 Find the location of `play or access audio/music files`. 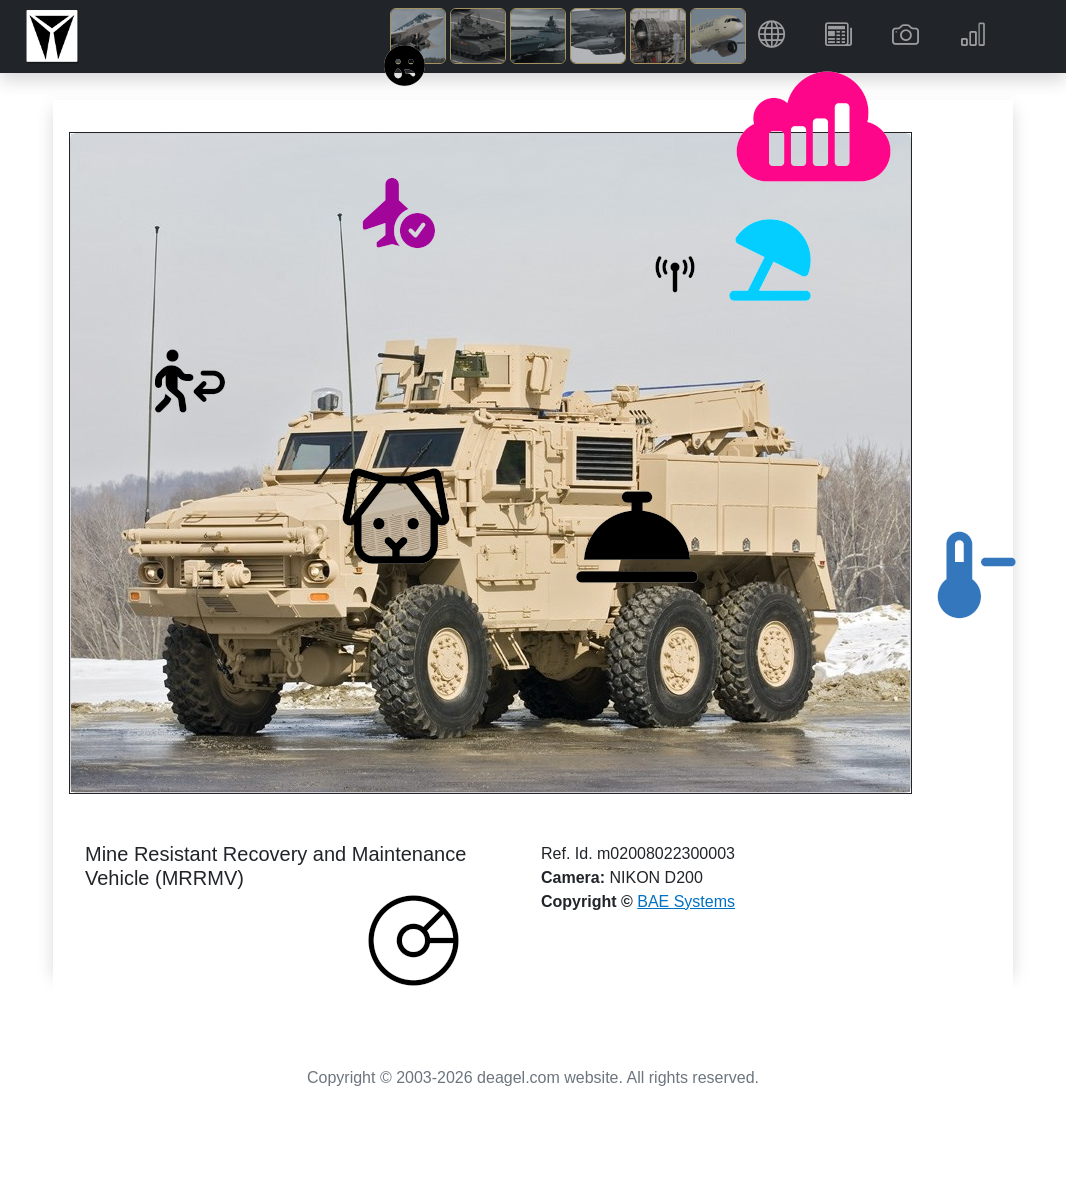

play or access audio/music files is located at coordinates (413, 940).